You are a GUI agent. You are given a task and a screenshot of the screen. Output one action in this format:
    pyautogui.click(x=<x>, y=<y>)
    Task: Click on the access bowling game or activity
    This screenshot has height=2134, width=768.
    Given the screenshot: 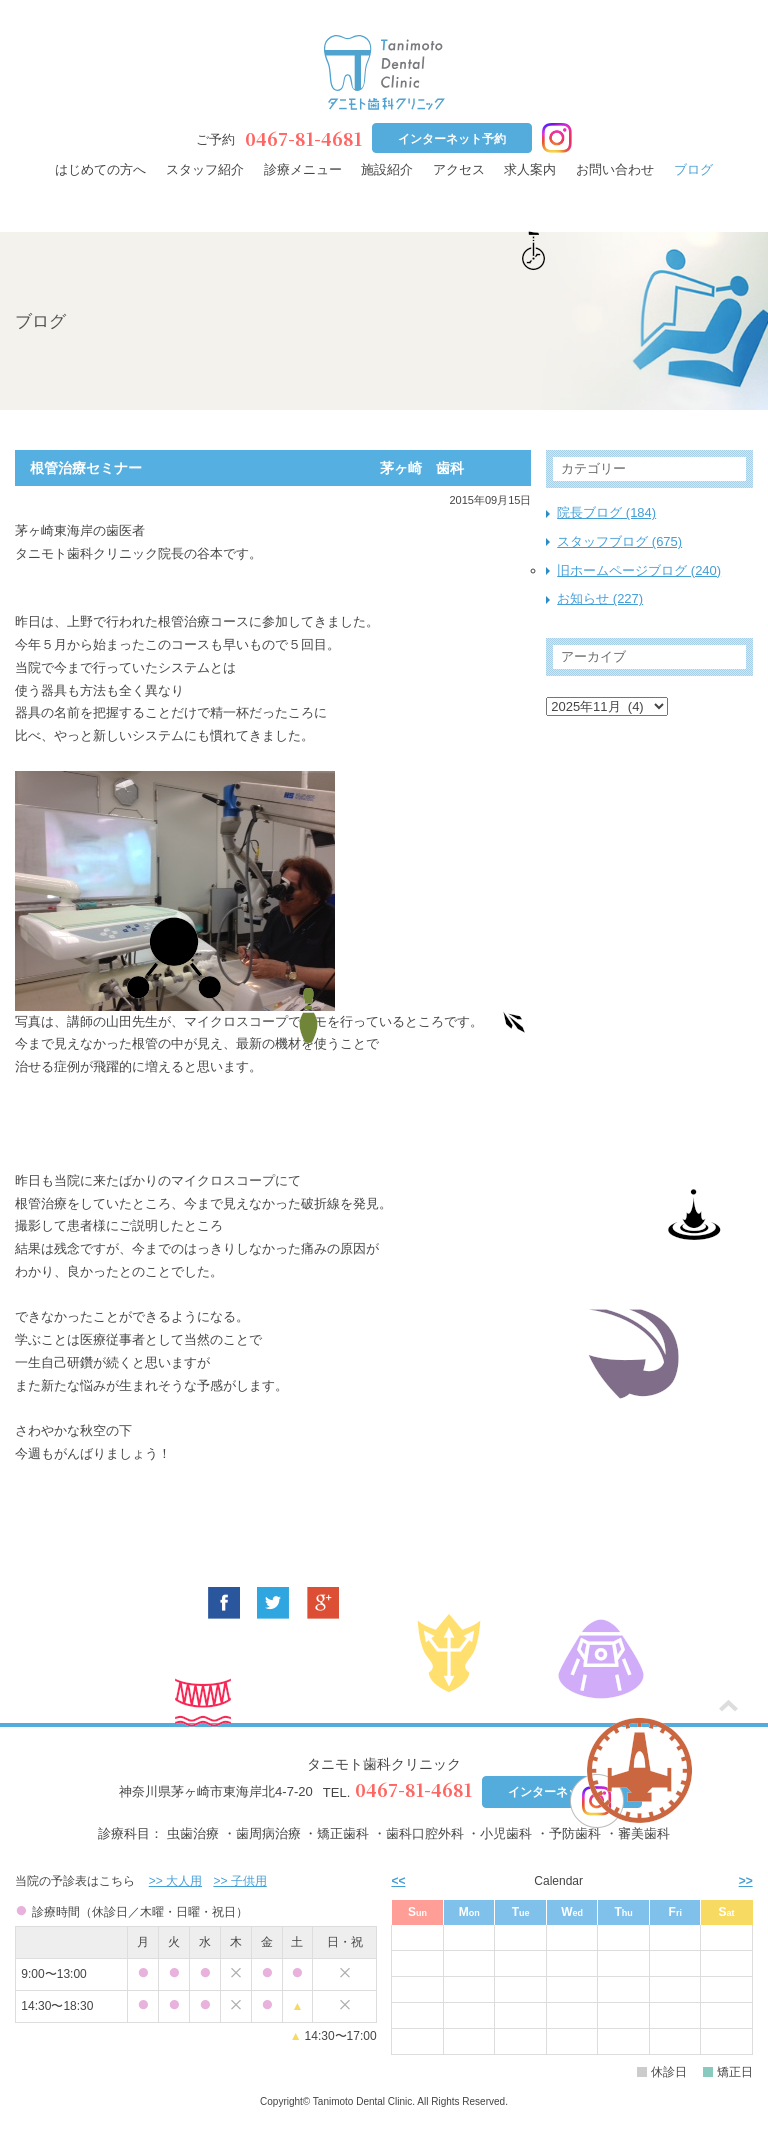 What is the action you would take?
    pyautogui.click(x=308, y=1015)
    